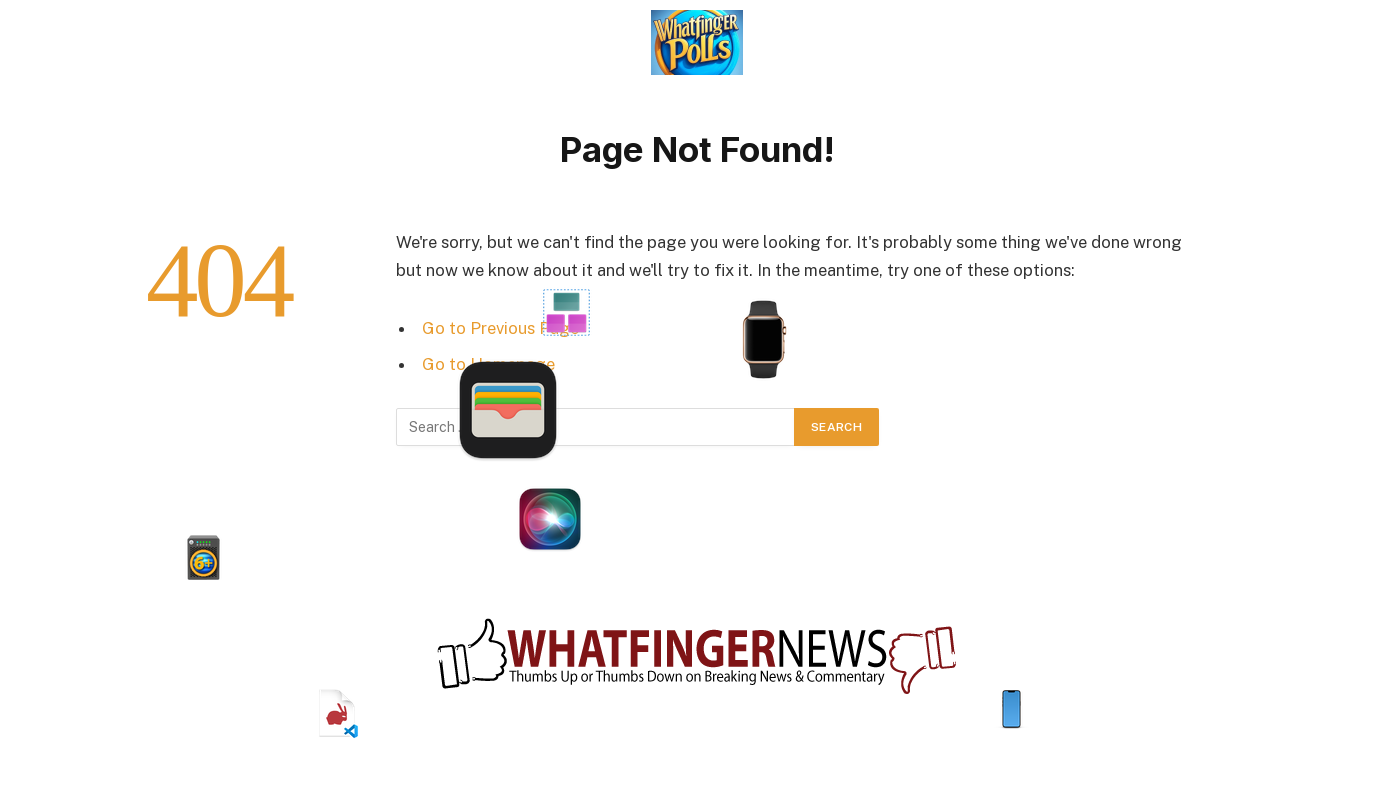 Image resolution: width=1394 pixels, height=807 pixels. Describe the element at coordinates (1011, 709) in the screenshot. I see `iPhone 16e device icon` at that location.